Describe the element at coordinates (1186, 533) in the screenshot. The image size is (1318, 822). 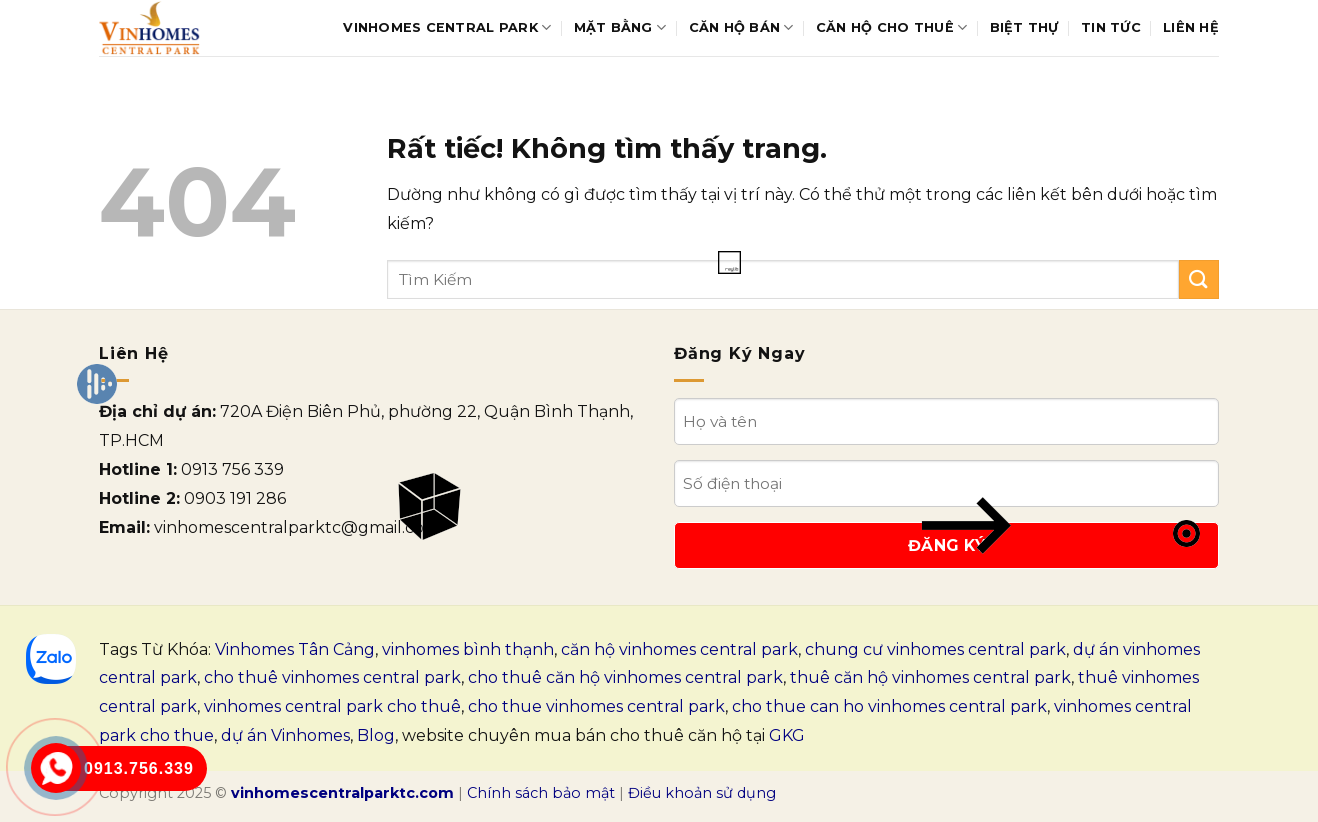
I see `Target store logo` at that location.